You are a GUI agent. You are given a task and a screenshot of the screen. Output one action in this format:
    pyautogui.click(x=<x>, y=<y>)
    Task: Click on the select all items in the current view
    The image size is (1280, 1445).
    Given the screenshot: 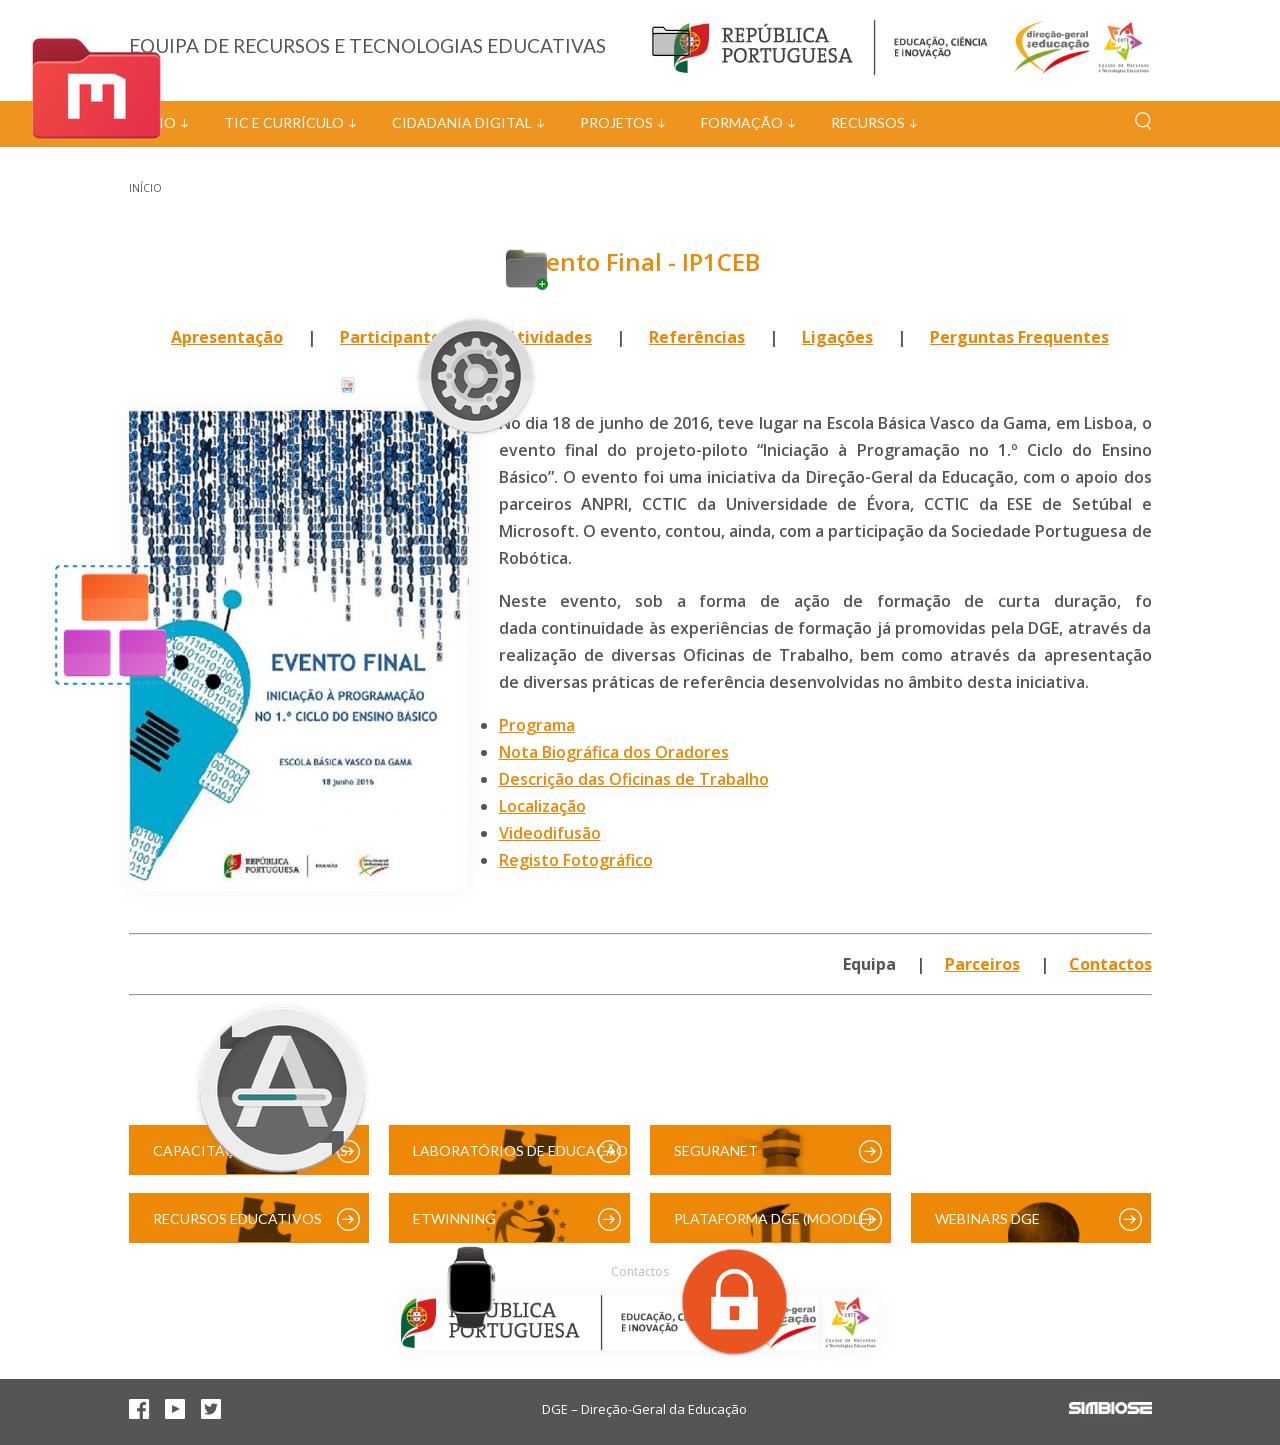 What is the action you would take?
    pyautogui.click(x=115, y=625)
    